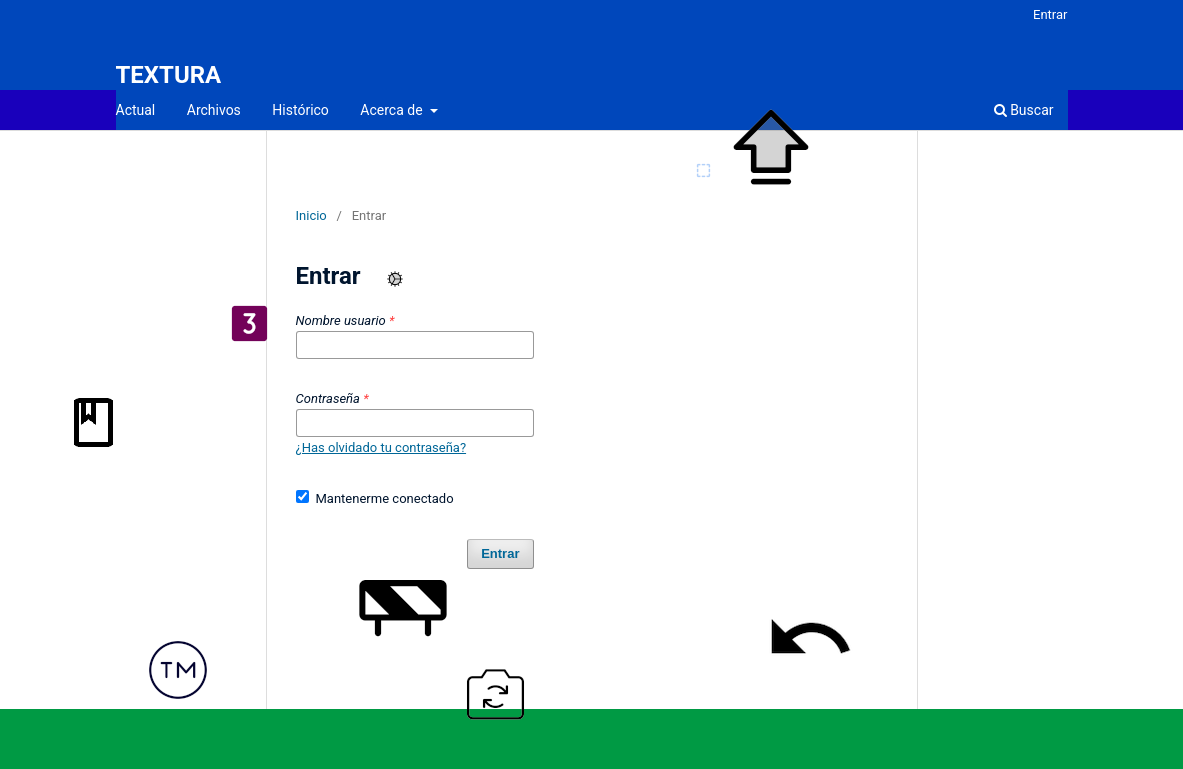 This screenshot has height=769, width=1183. I want to click on open your library or reading list, so click(93, 422).